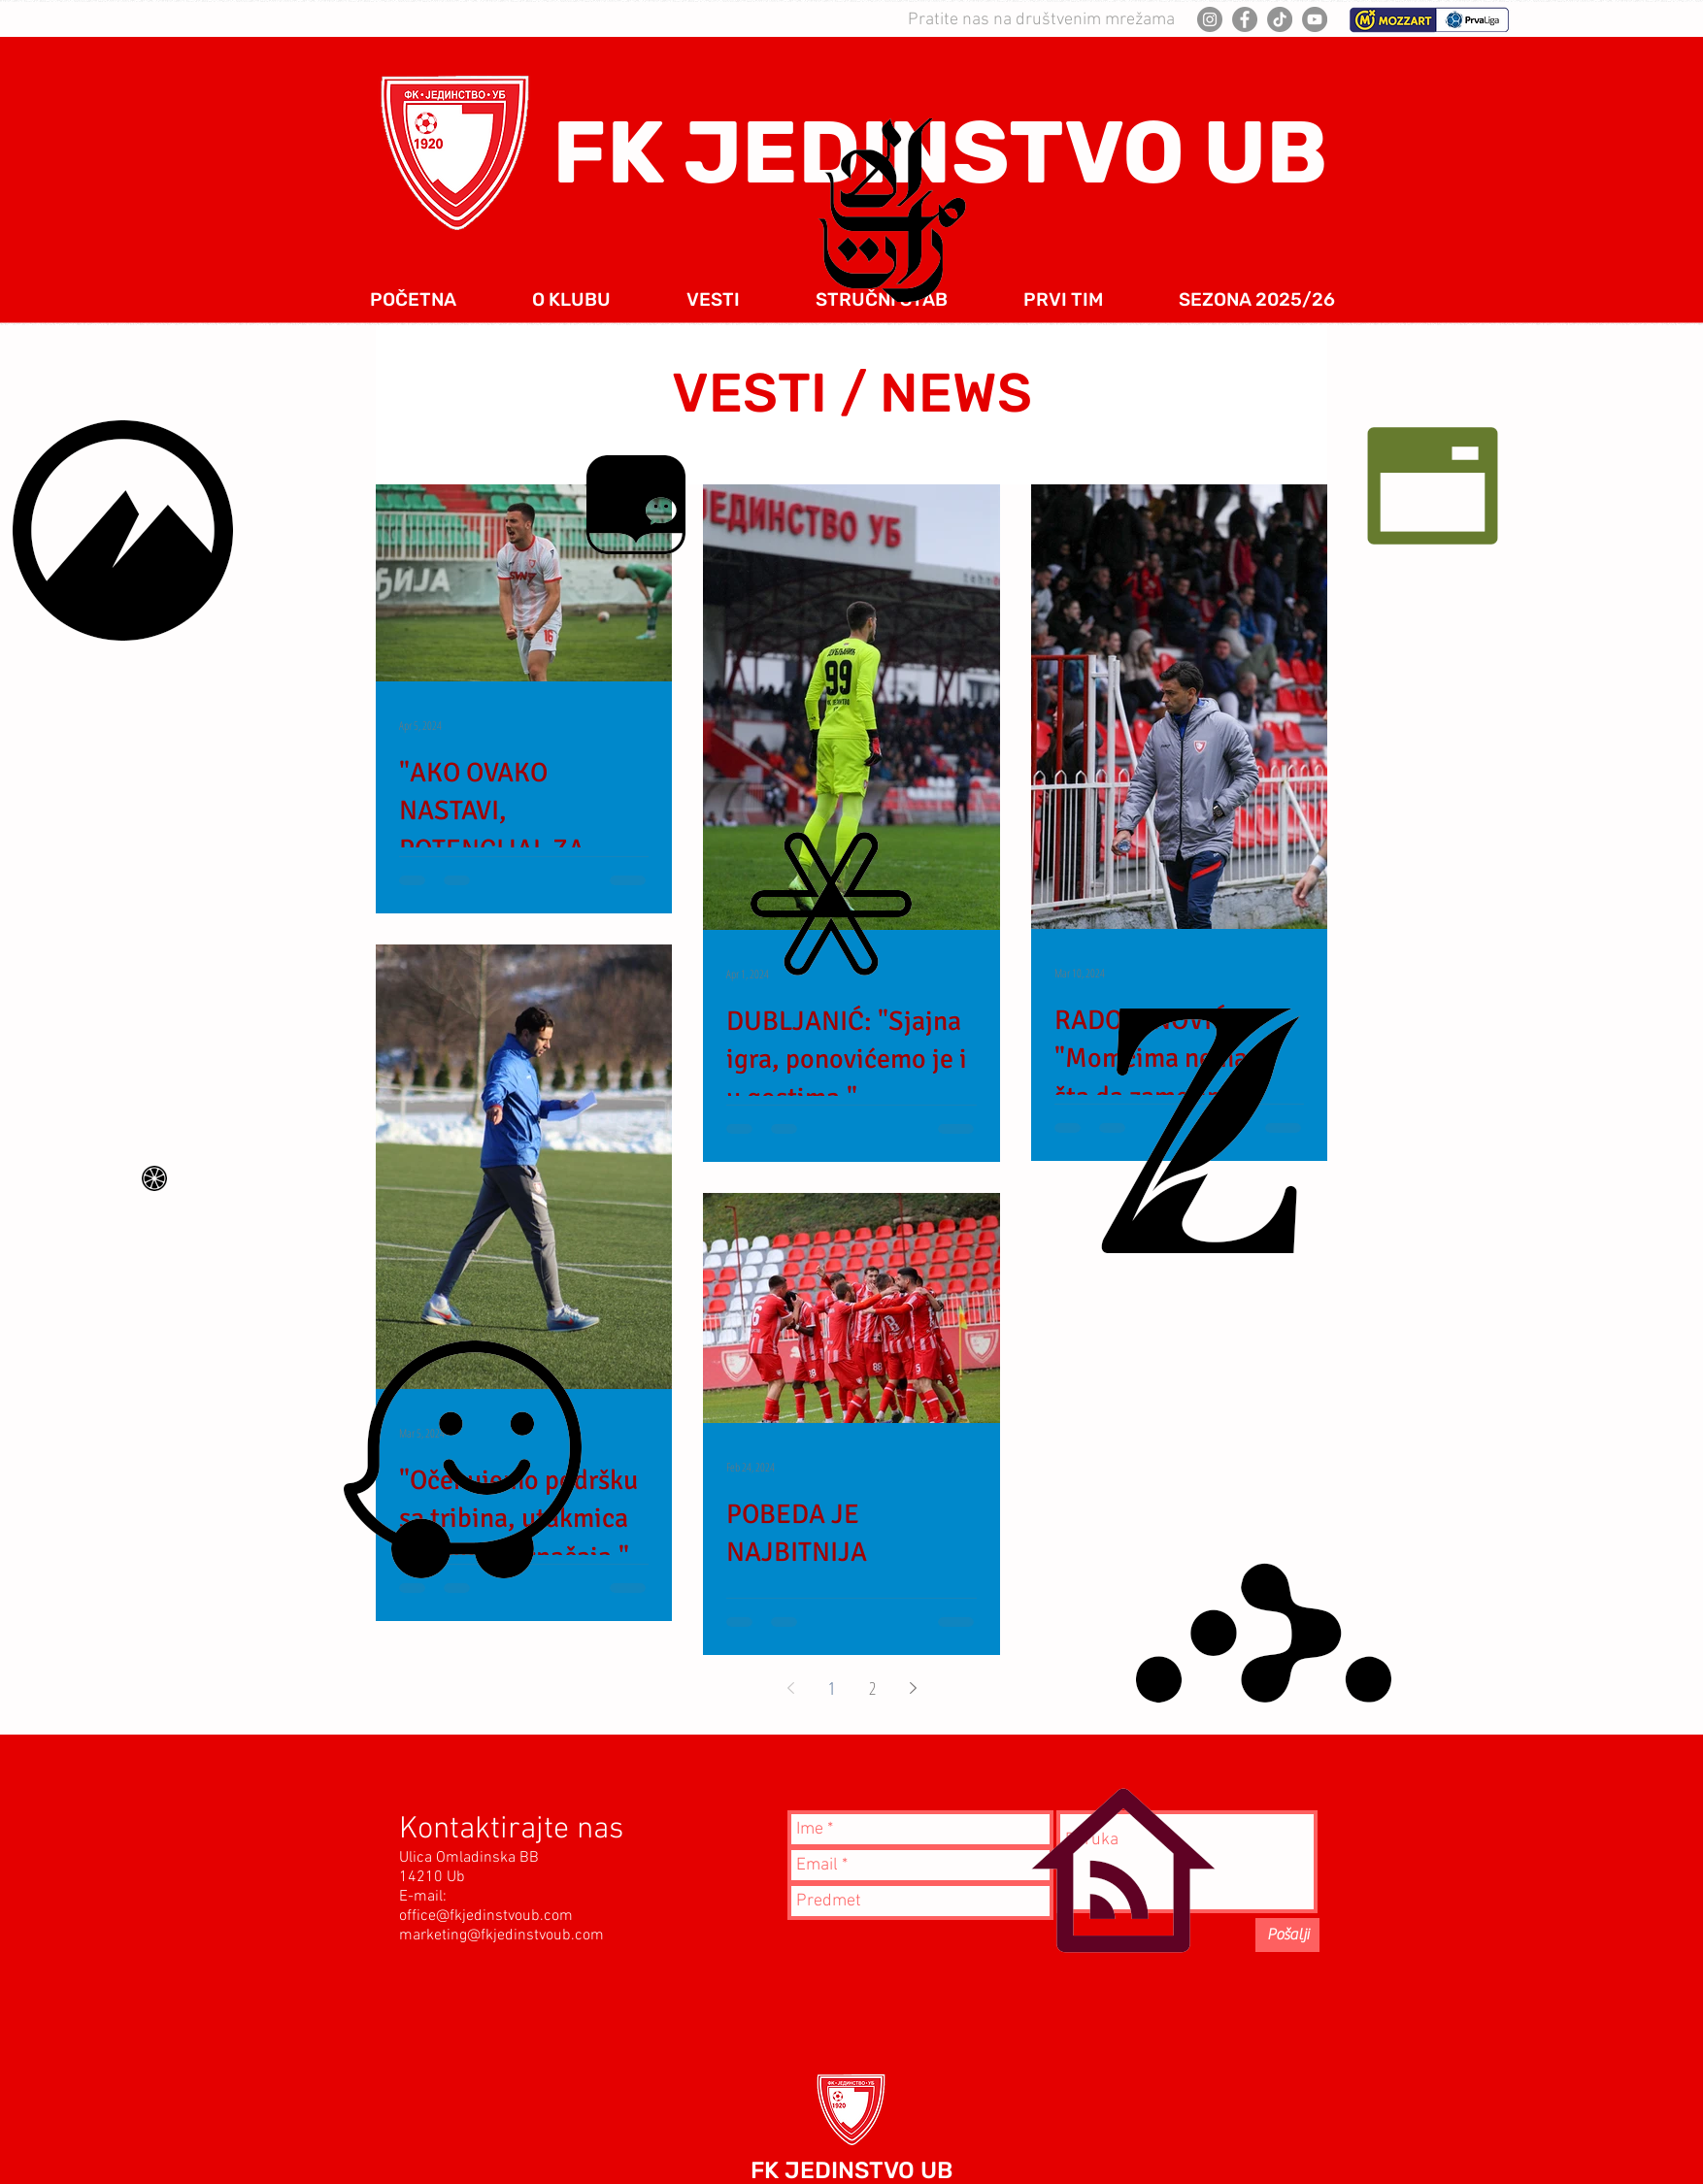 Image resolution: width=1703 pixels, height=2184 pixels. I want to click on cinnamon desktop environment logo, so click(122, 530).